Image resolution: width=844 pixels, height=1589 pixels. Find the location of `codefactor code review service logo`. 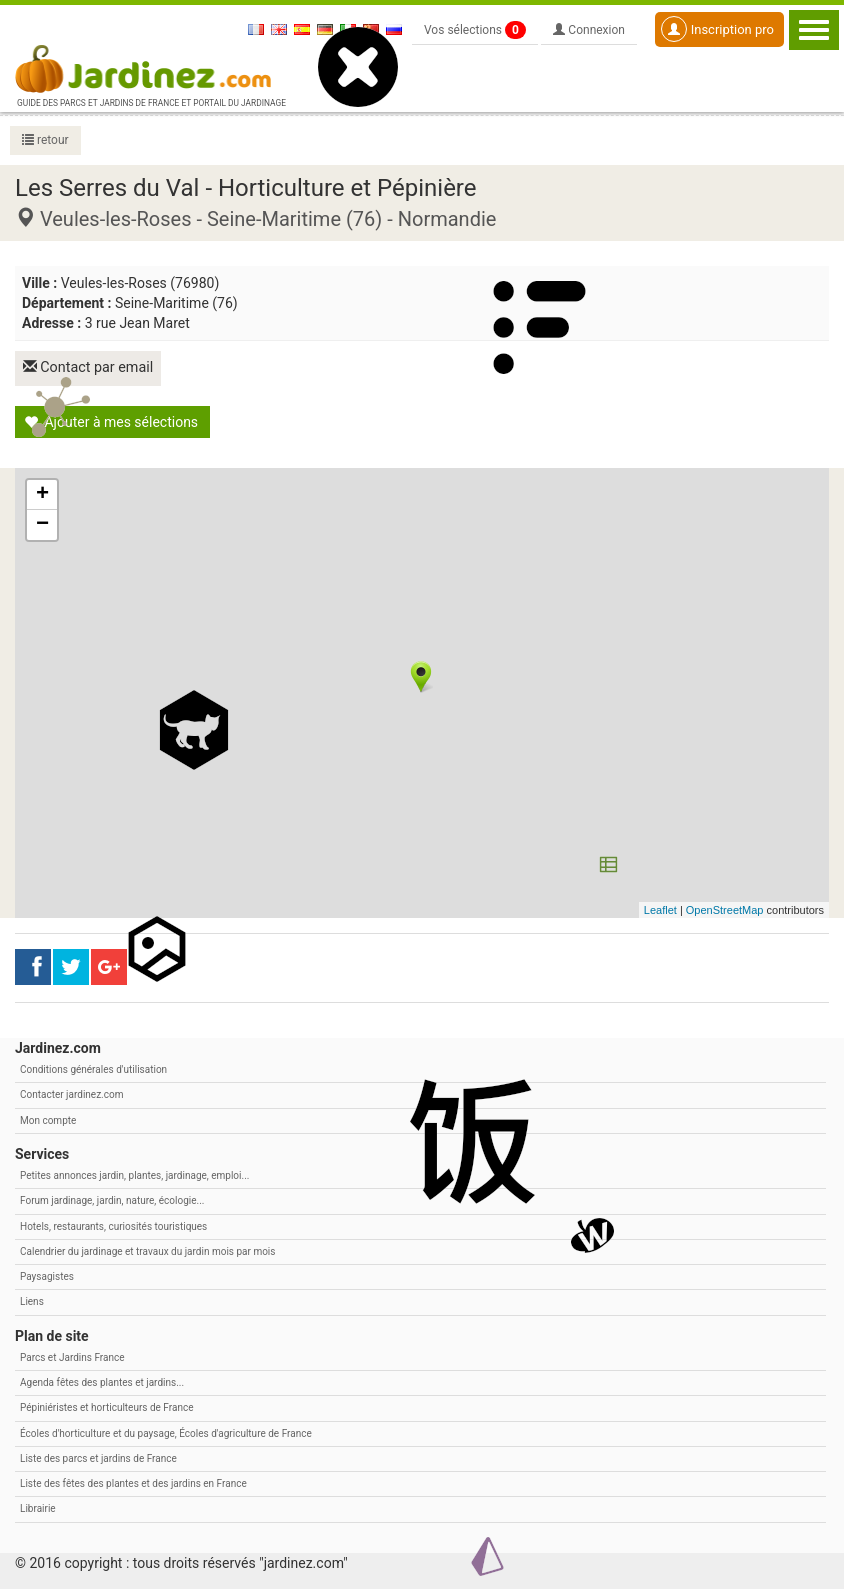

codefactor code review service logo is located at coordinates (539, 327).